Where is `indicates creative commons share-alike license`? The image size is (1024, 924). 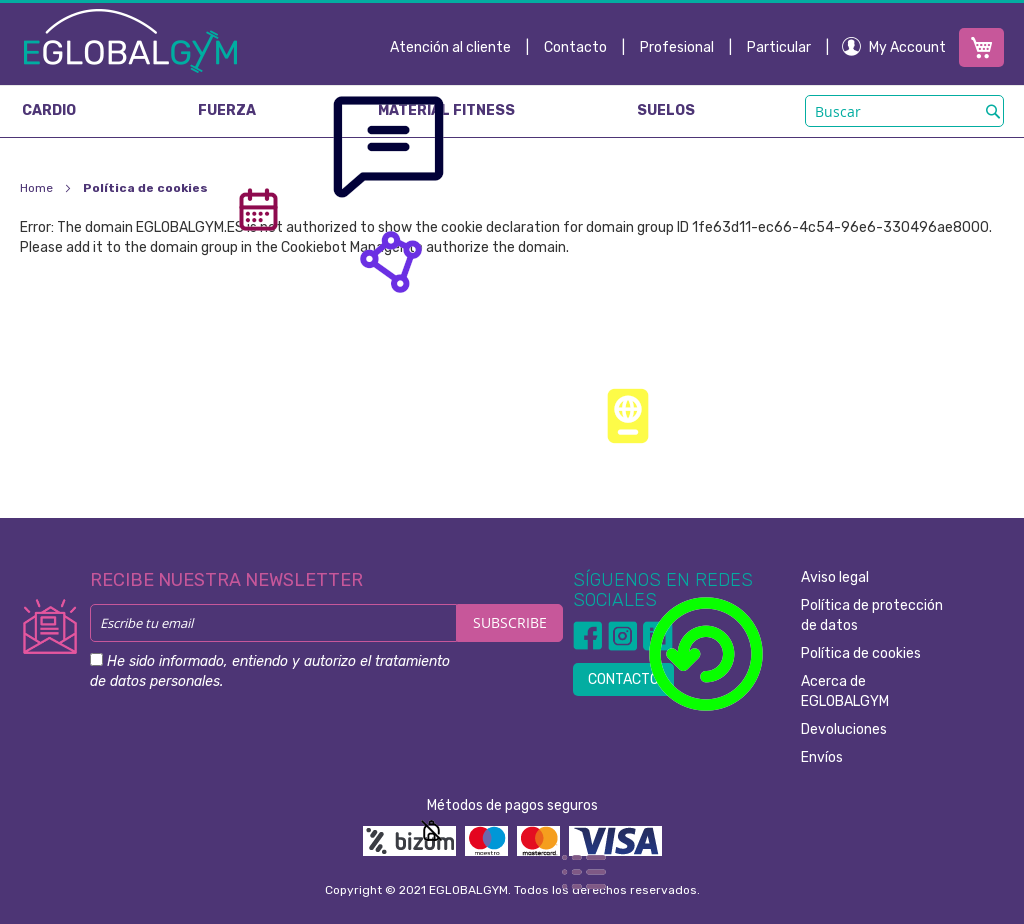 indicates creative commons share-alike license is located at coordinates (706, 654).